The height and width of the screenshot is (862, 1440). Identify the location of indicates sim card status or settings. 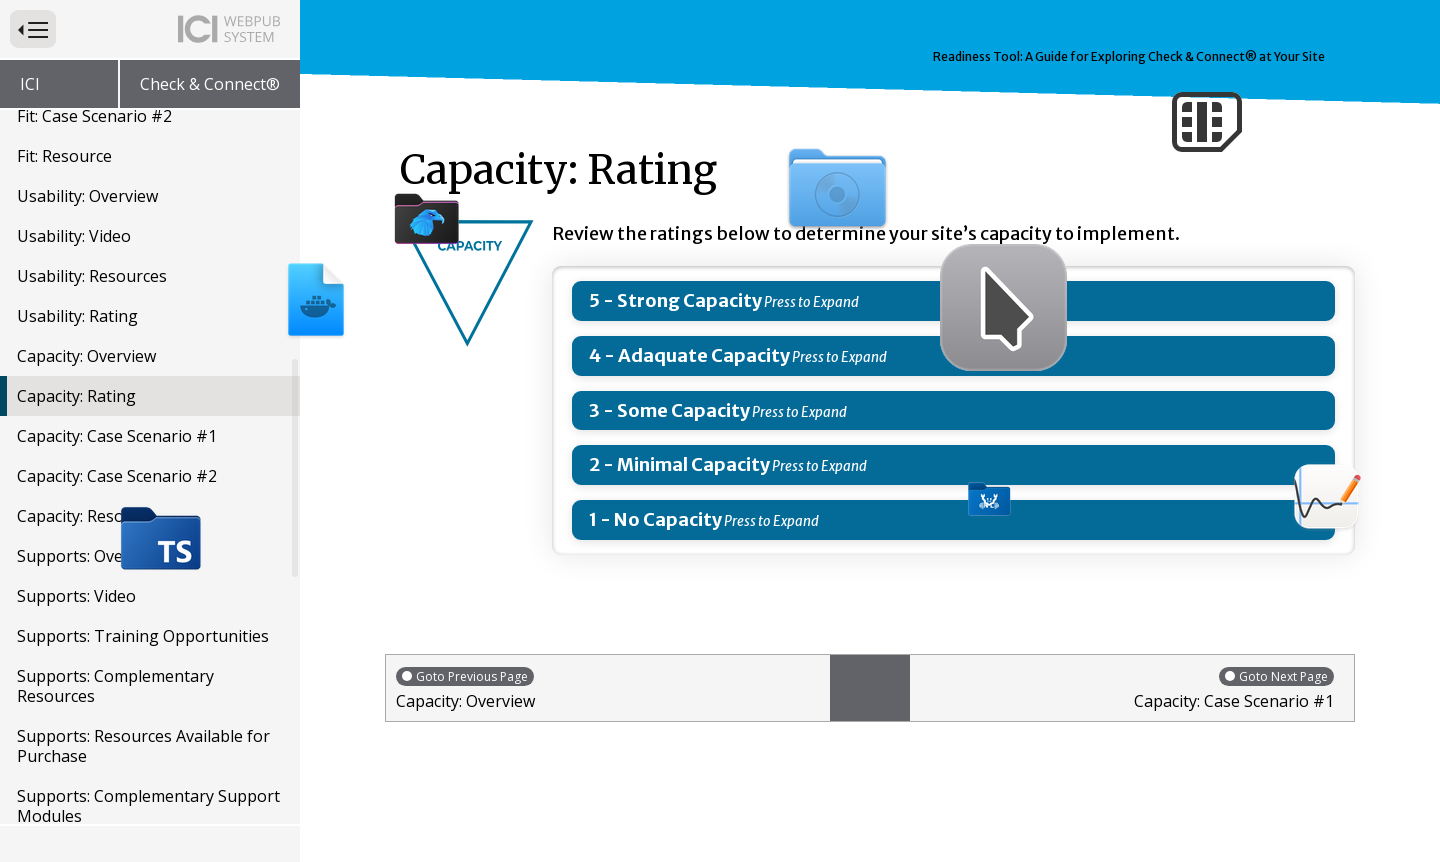
(1207, 122).